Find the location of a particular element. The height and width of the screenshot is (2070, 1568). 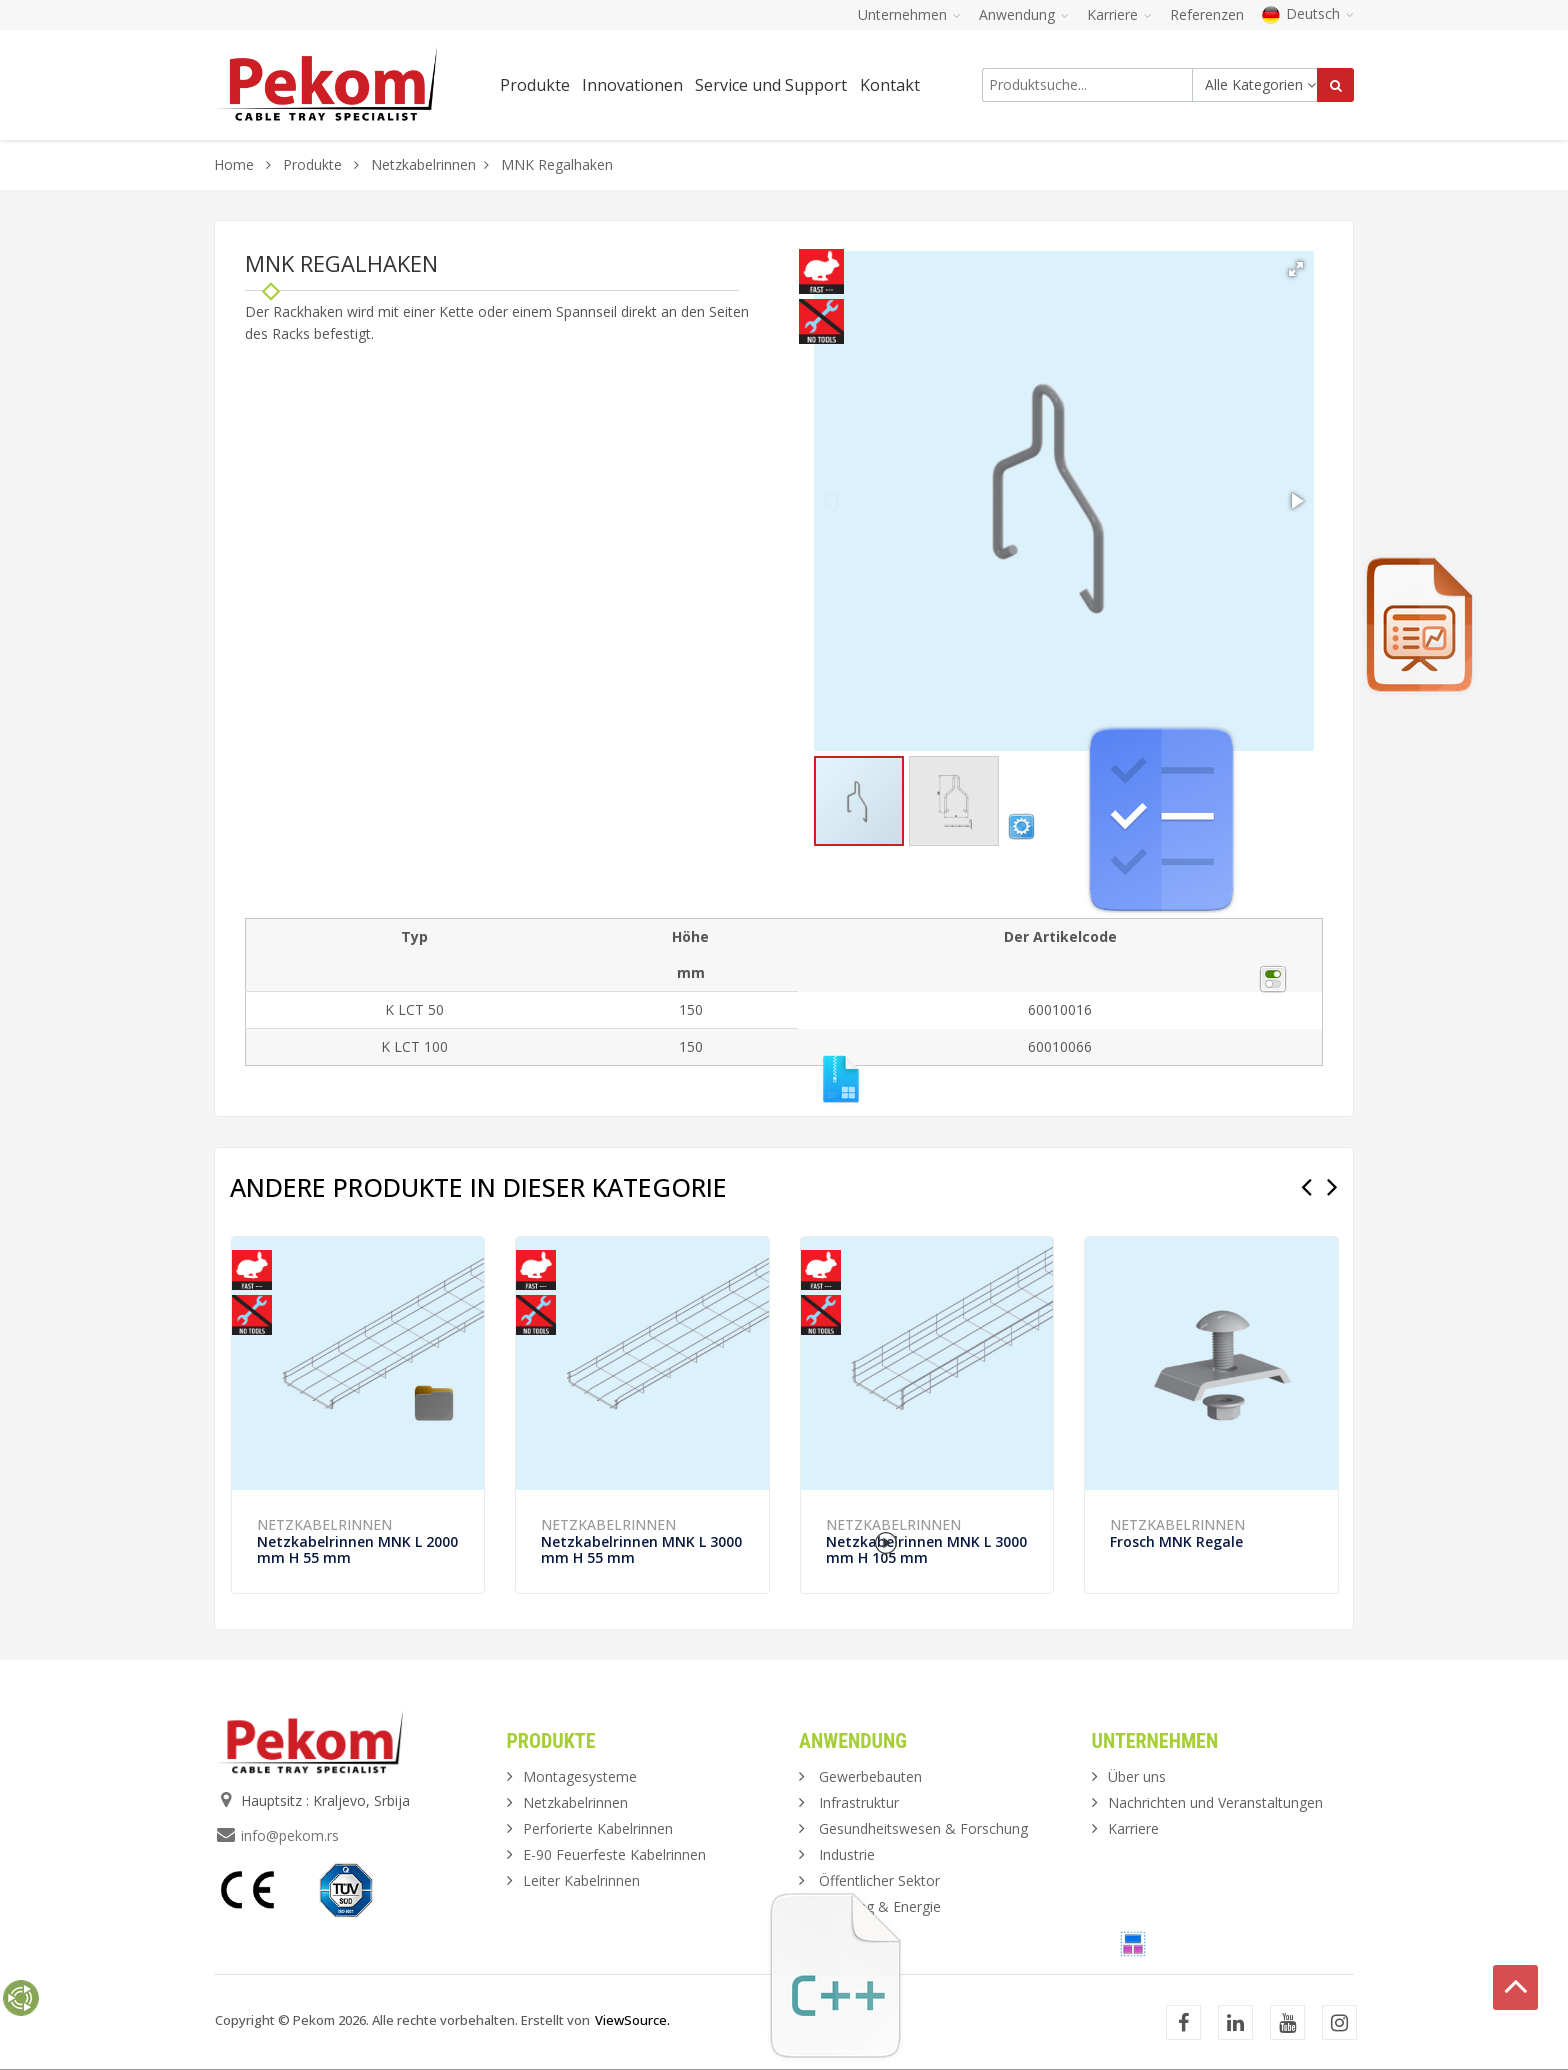

start or resume a process is located at coordinates (886, 1543).